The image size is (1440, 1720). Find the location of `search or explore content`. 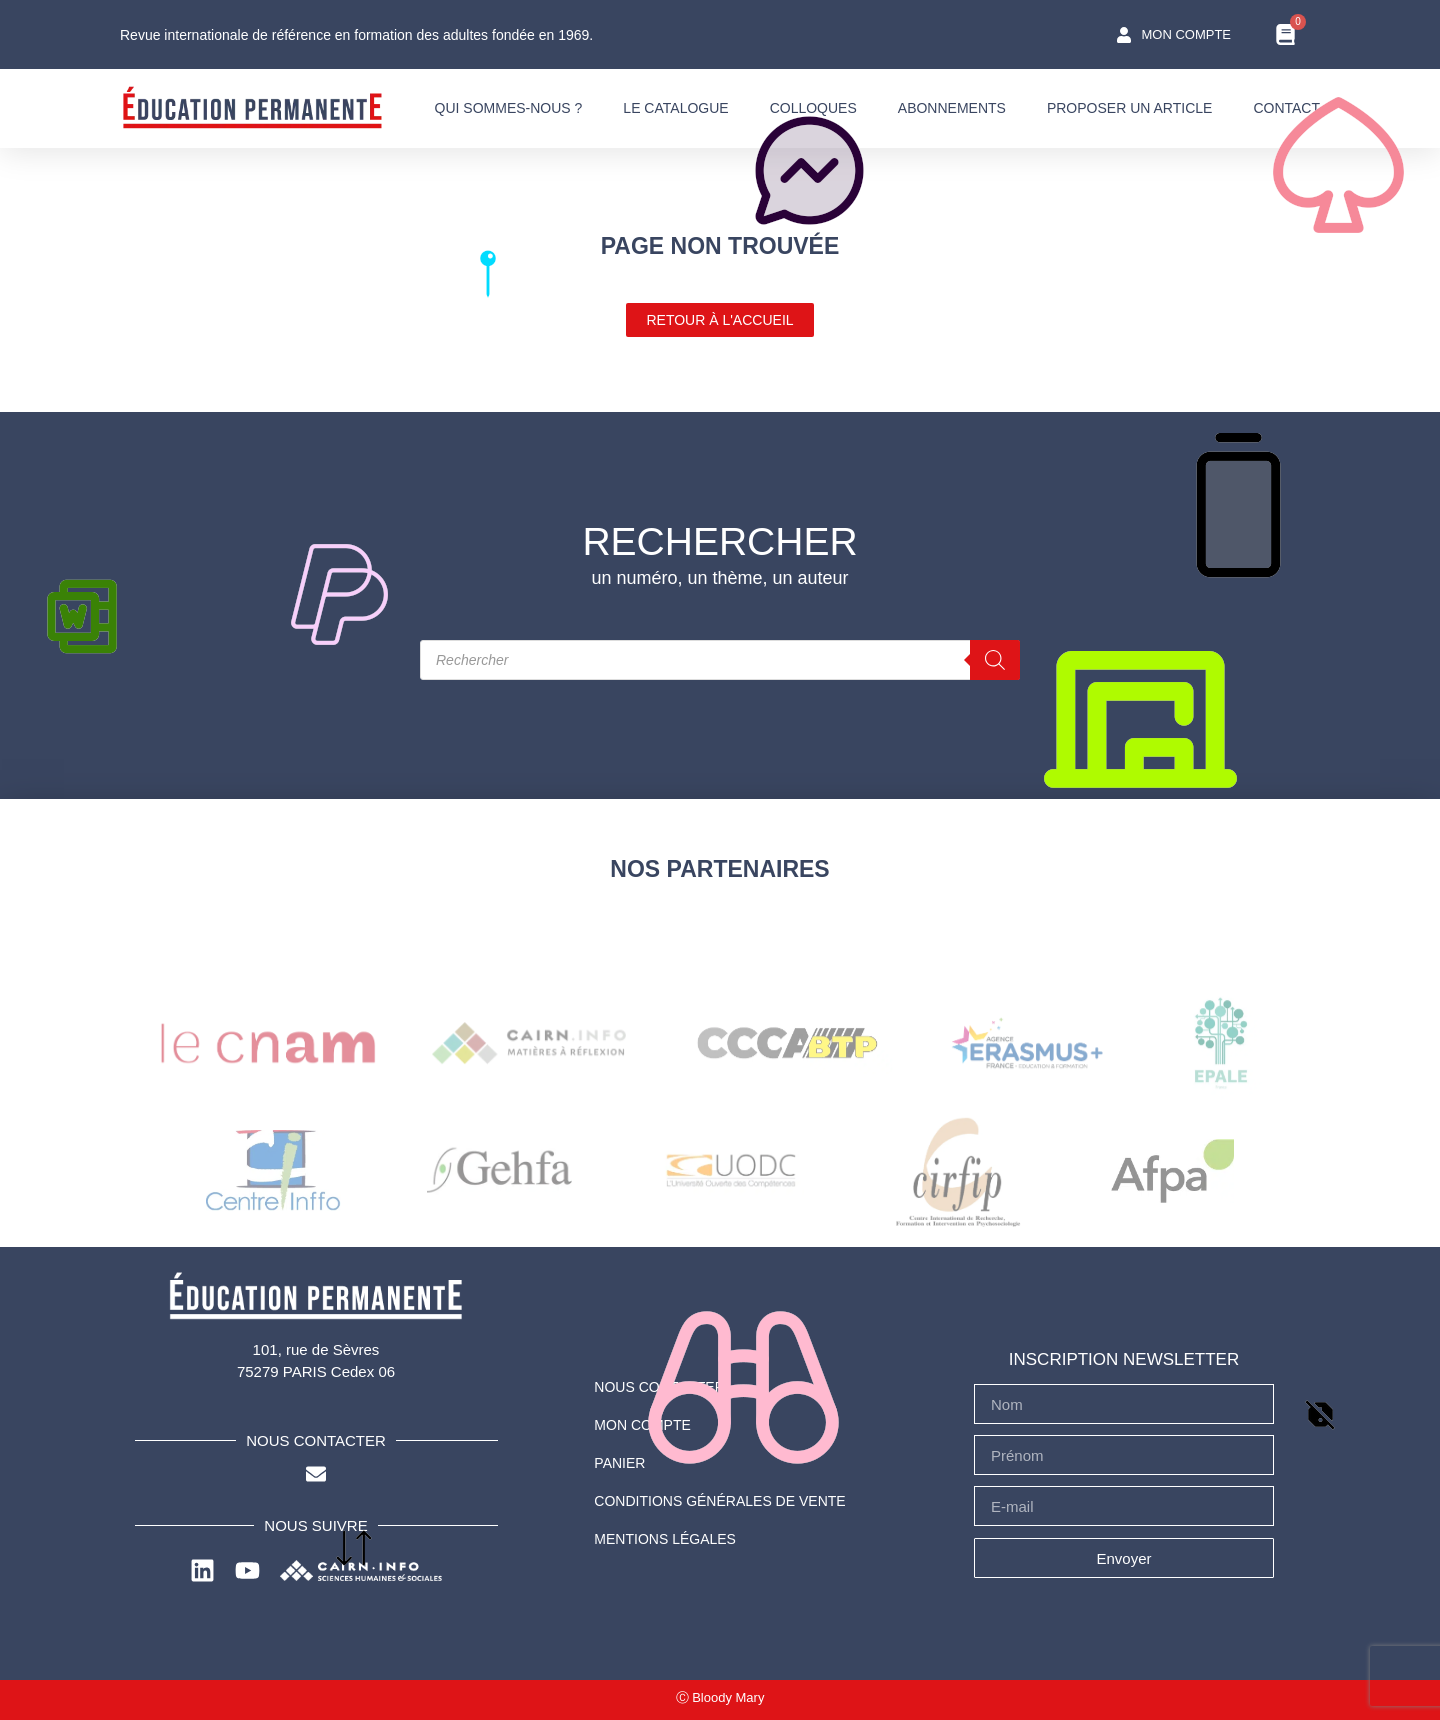

search or explore content is located at coordinates (743, 1387).